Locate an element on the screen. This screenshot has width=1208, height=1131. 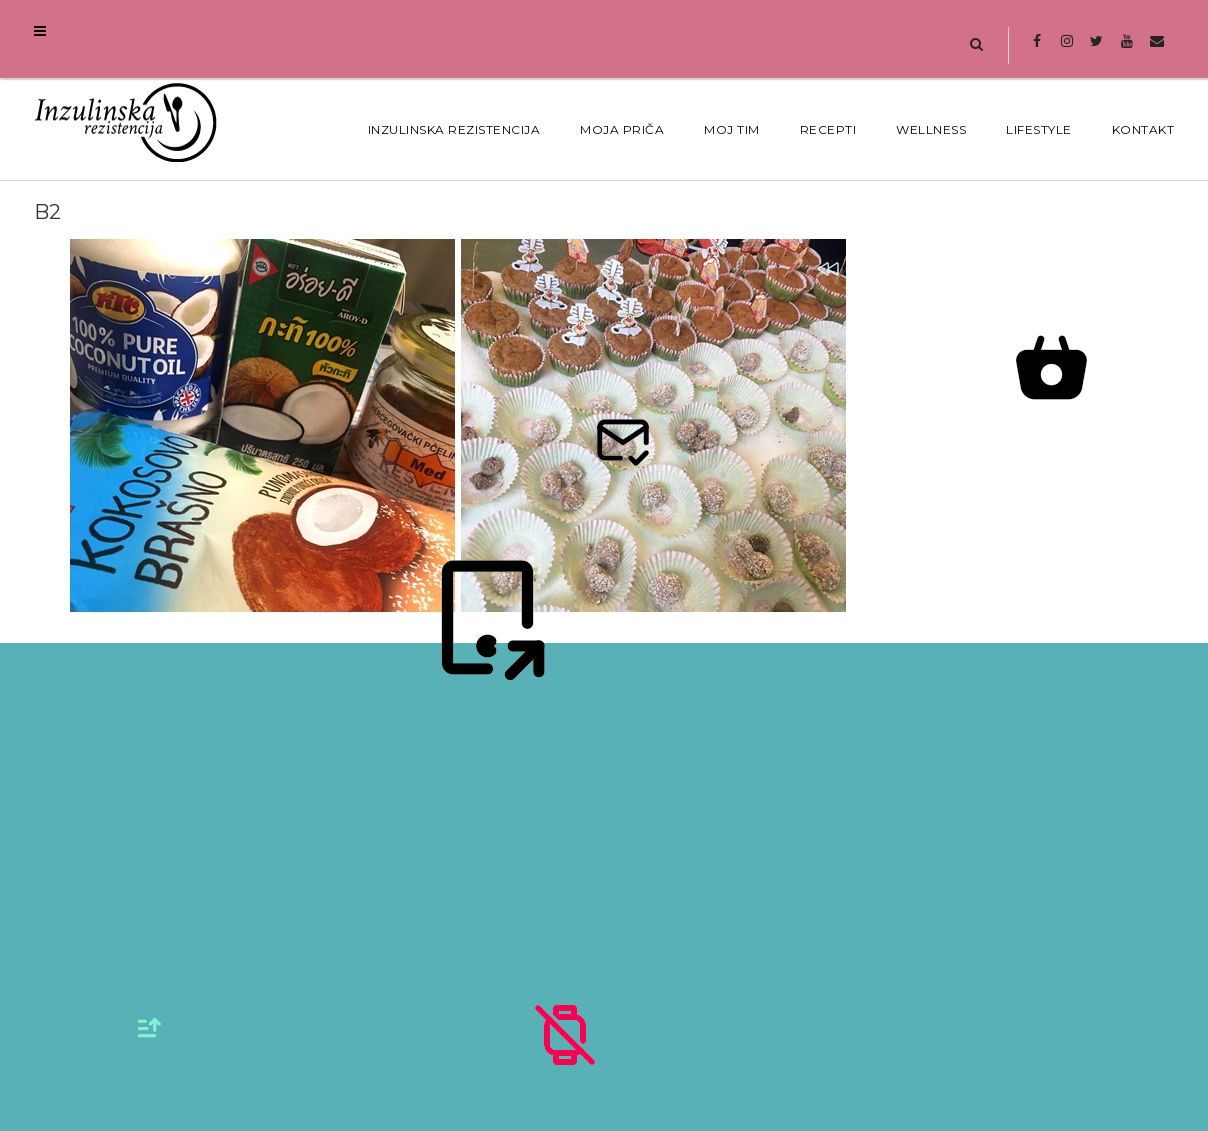
sort items in descending order is located at coordinates (148, 1028).